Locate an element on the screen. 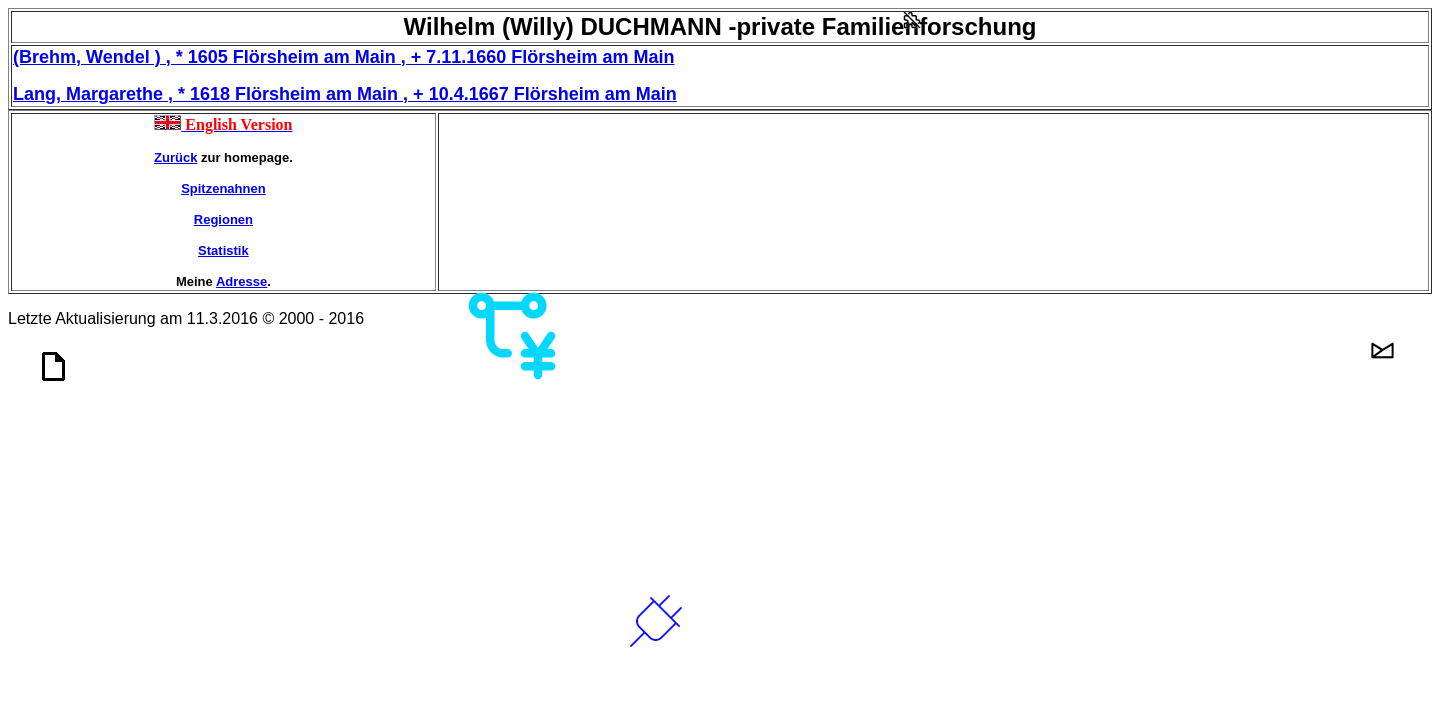 Image resolution: width=1440 pixels, height=720 pixels. transfer funds in yen currency is located at coordinates (512, 336).